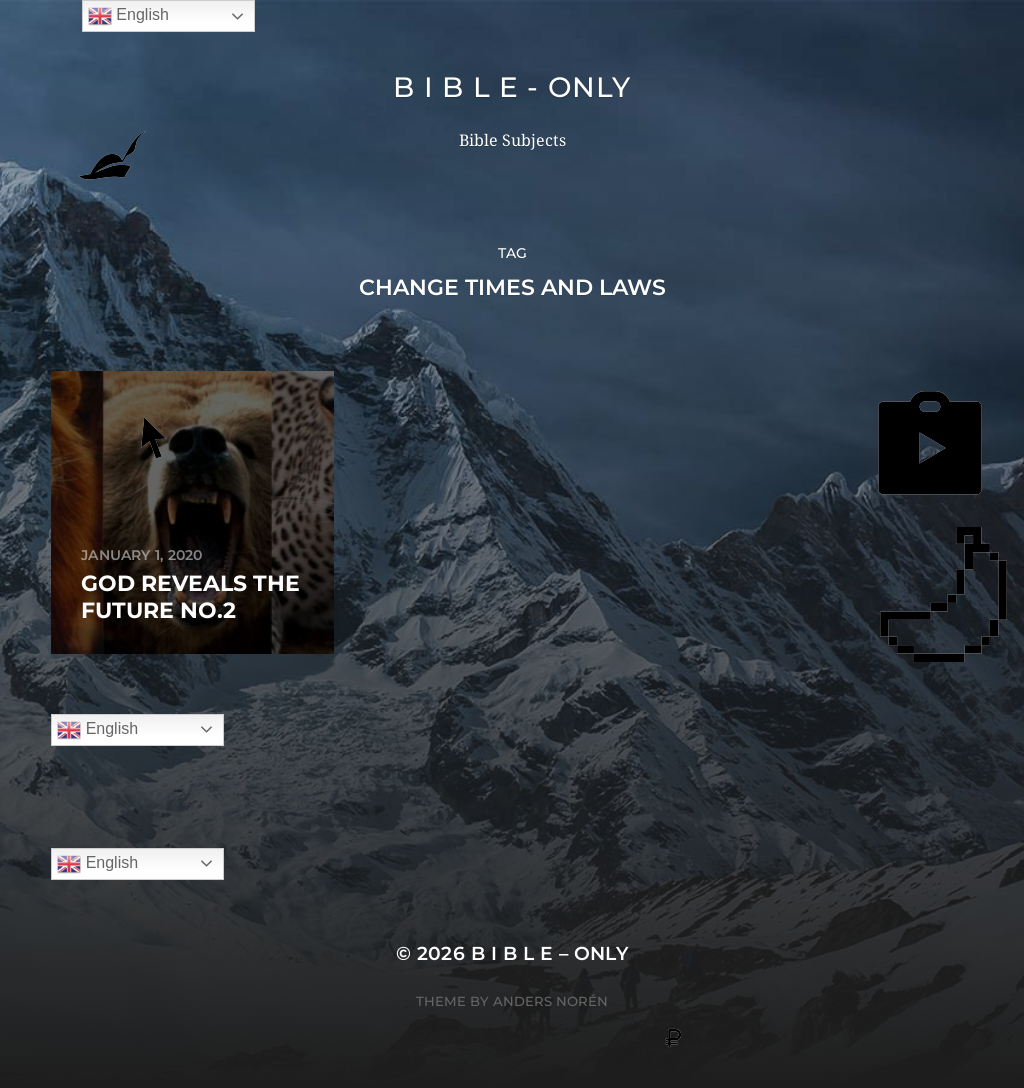  What do you see at coordinates (943, 594) in the screenshot?
I see `visit gamebanana website` at bounding box center [943, 594].